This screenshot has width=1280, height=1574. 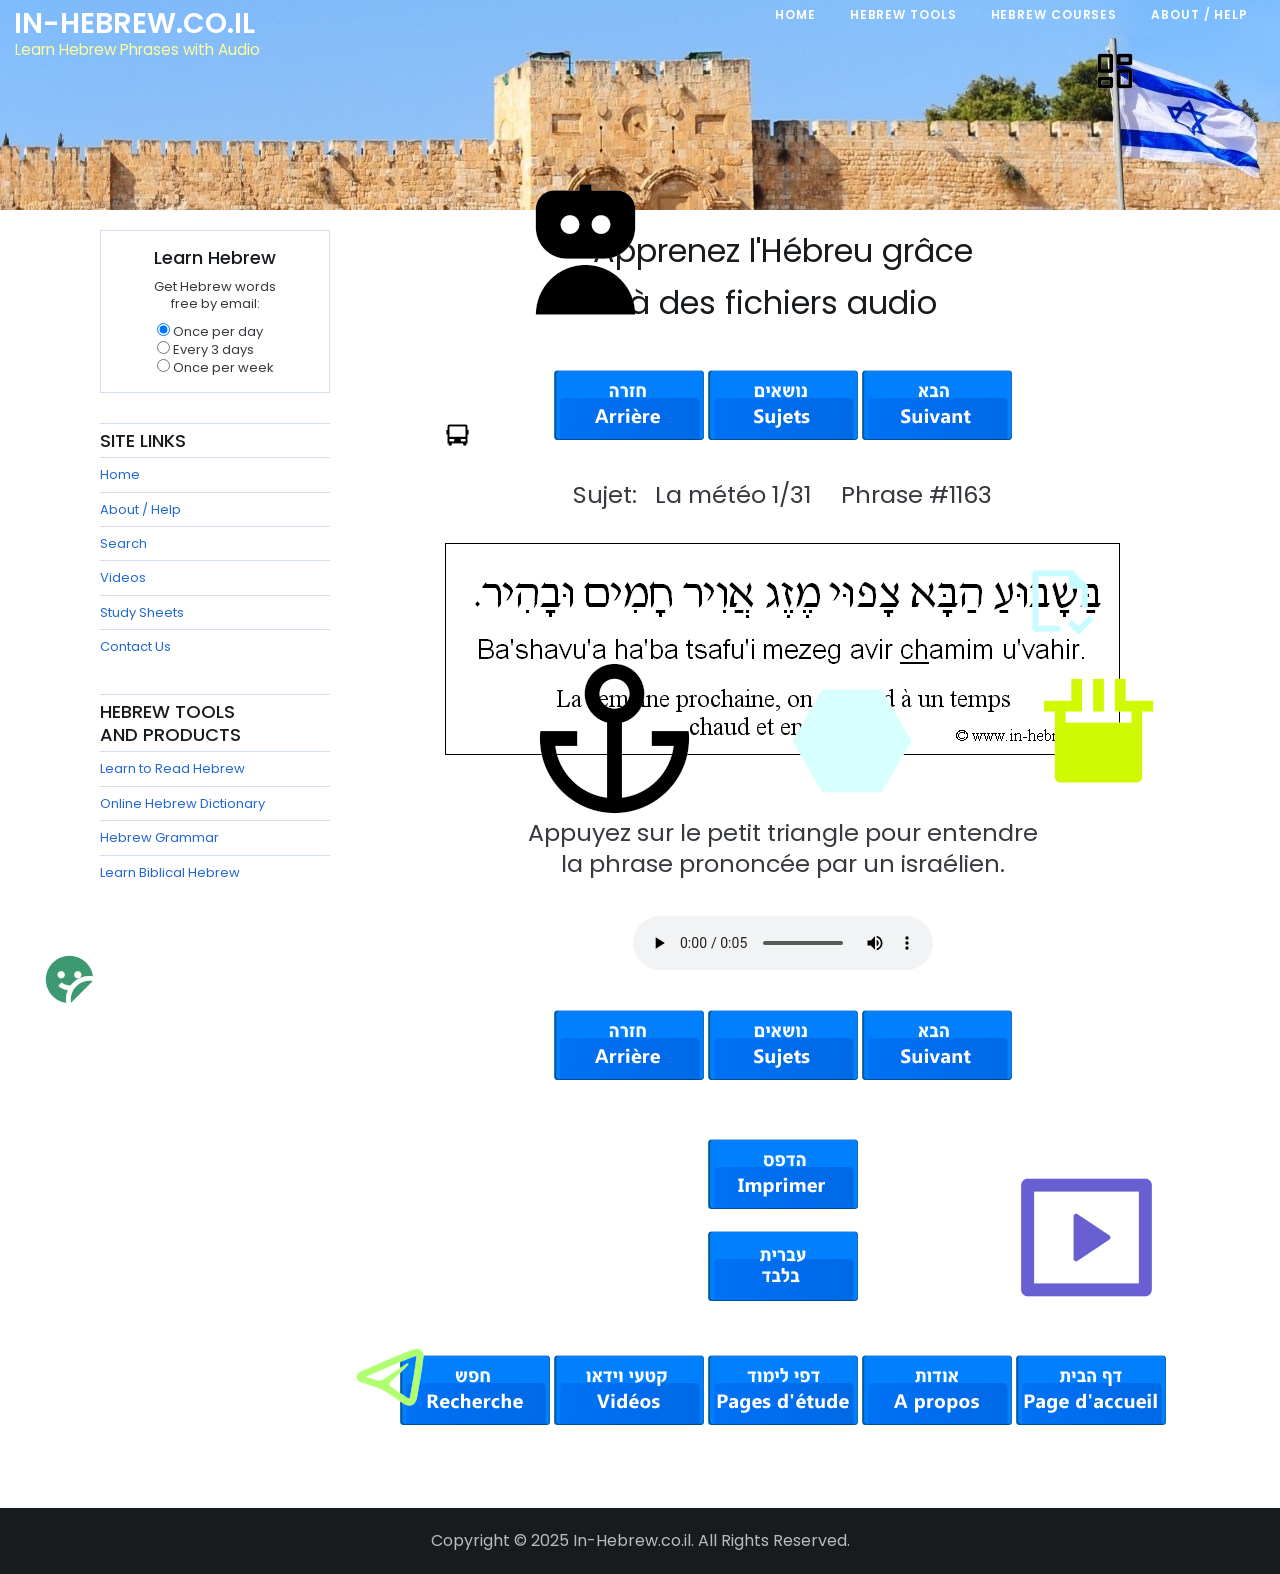 I want to click on set a fixed anchor point on the map, so click(x=614, y=738).